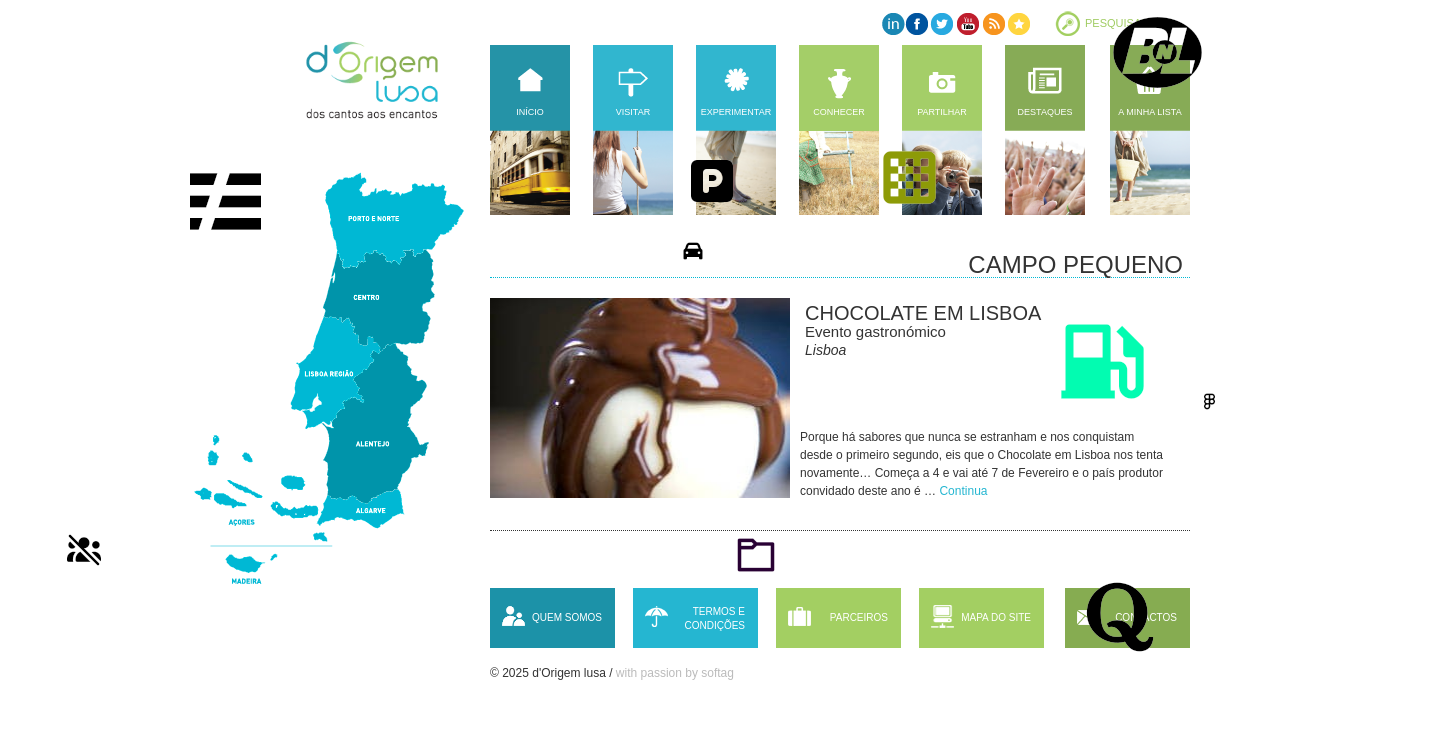  Describe the element at coordinates (1157, 52) in the screenshot. I see `buy n large corporation logo from WALL-E` at that location.